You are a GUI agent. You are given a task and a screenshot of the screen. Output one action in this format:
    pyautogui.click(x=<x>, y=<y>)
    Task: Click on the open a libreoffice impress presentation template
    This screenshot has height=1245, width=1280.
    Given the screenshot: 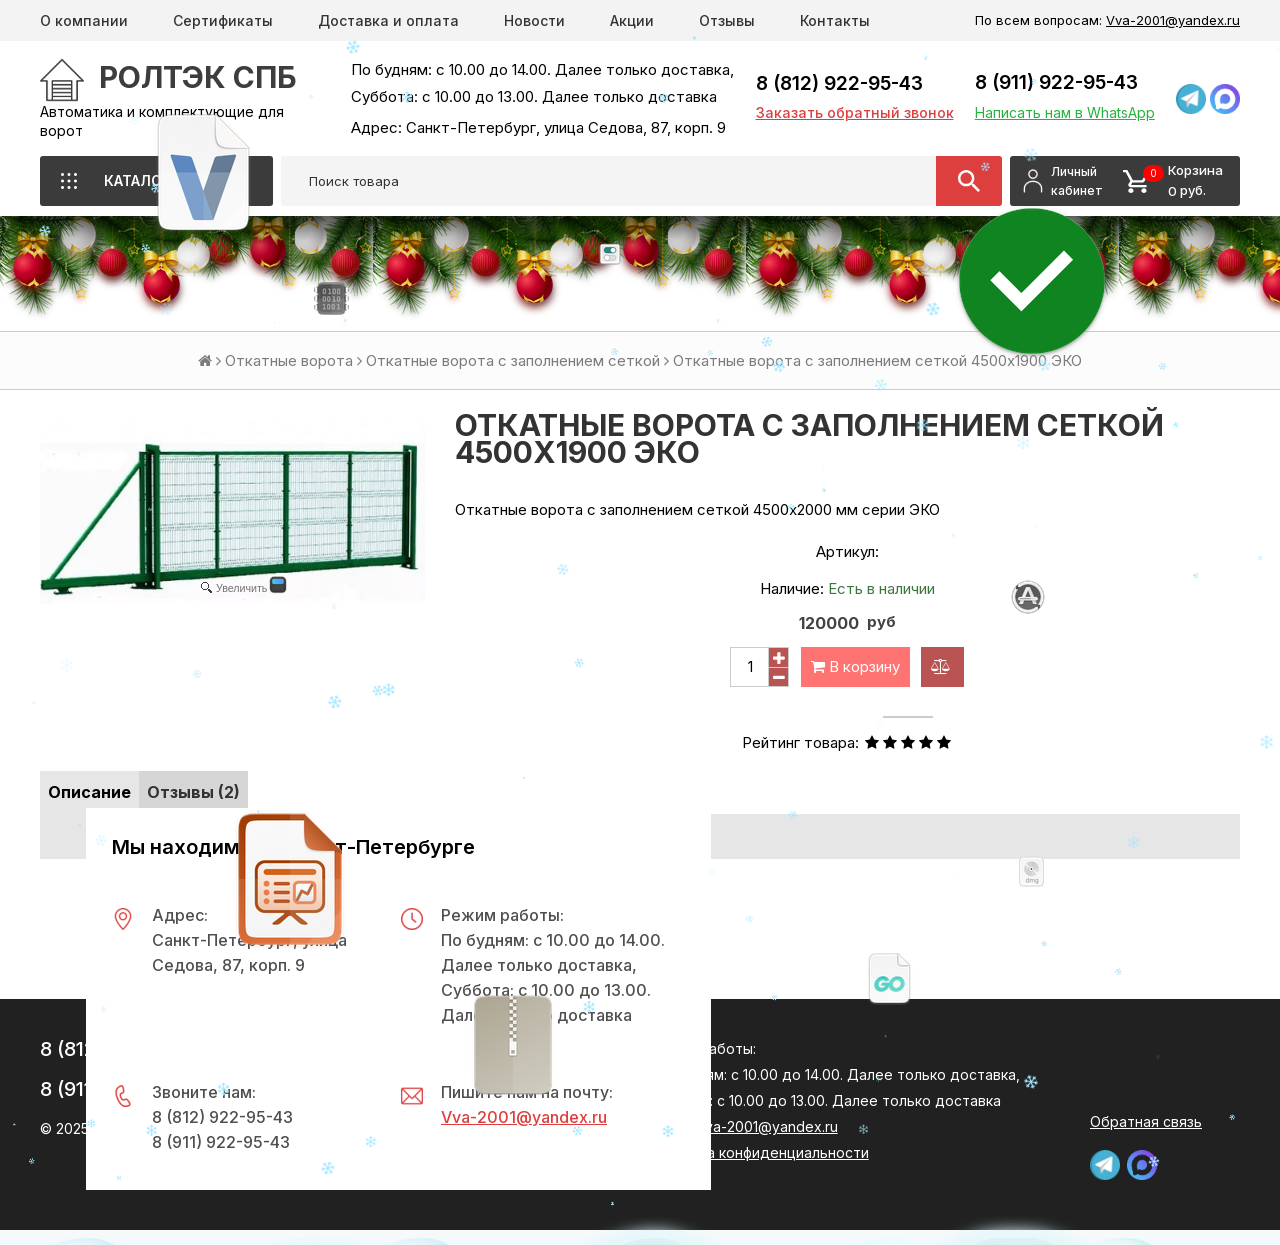 What is the action you would take?
    pyautogui.click(x=290, y=879)
    